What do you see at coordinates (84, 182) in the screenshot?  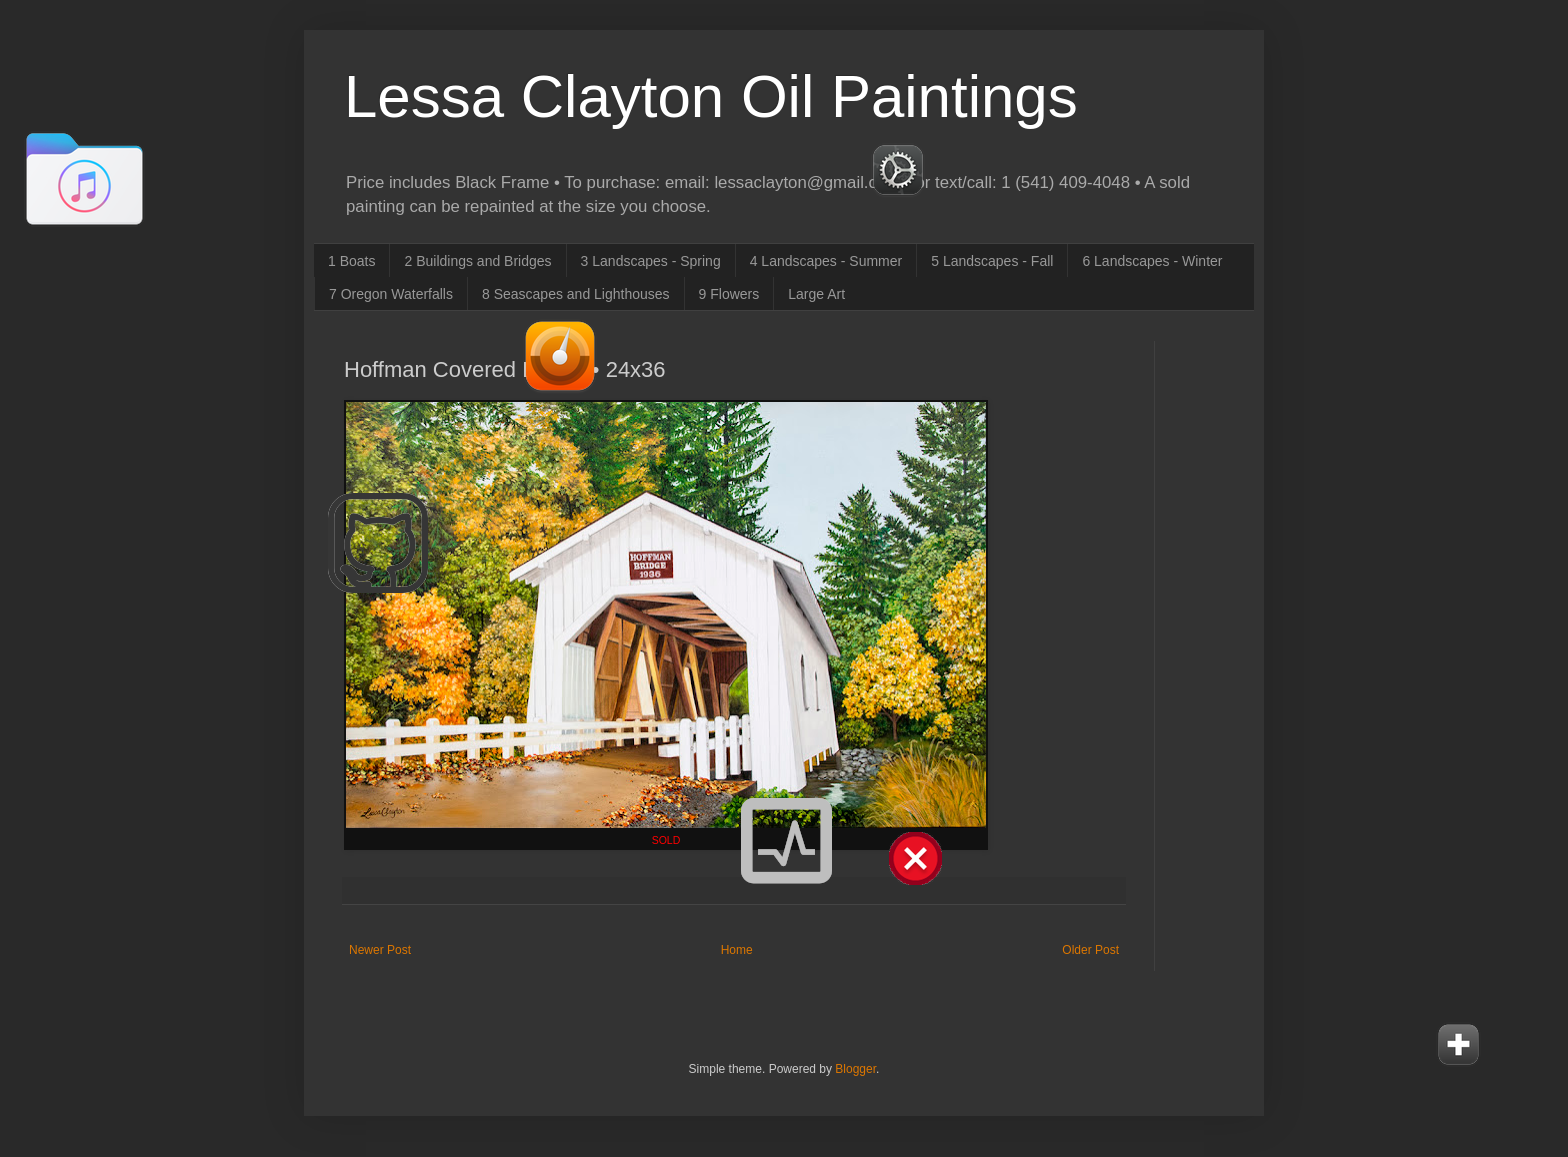 I see `open folder containing apple music files` at bounding box center [84, 182].